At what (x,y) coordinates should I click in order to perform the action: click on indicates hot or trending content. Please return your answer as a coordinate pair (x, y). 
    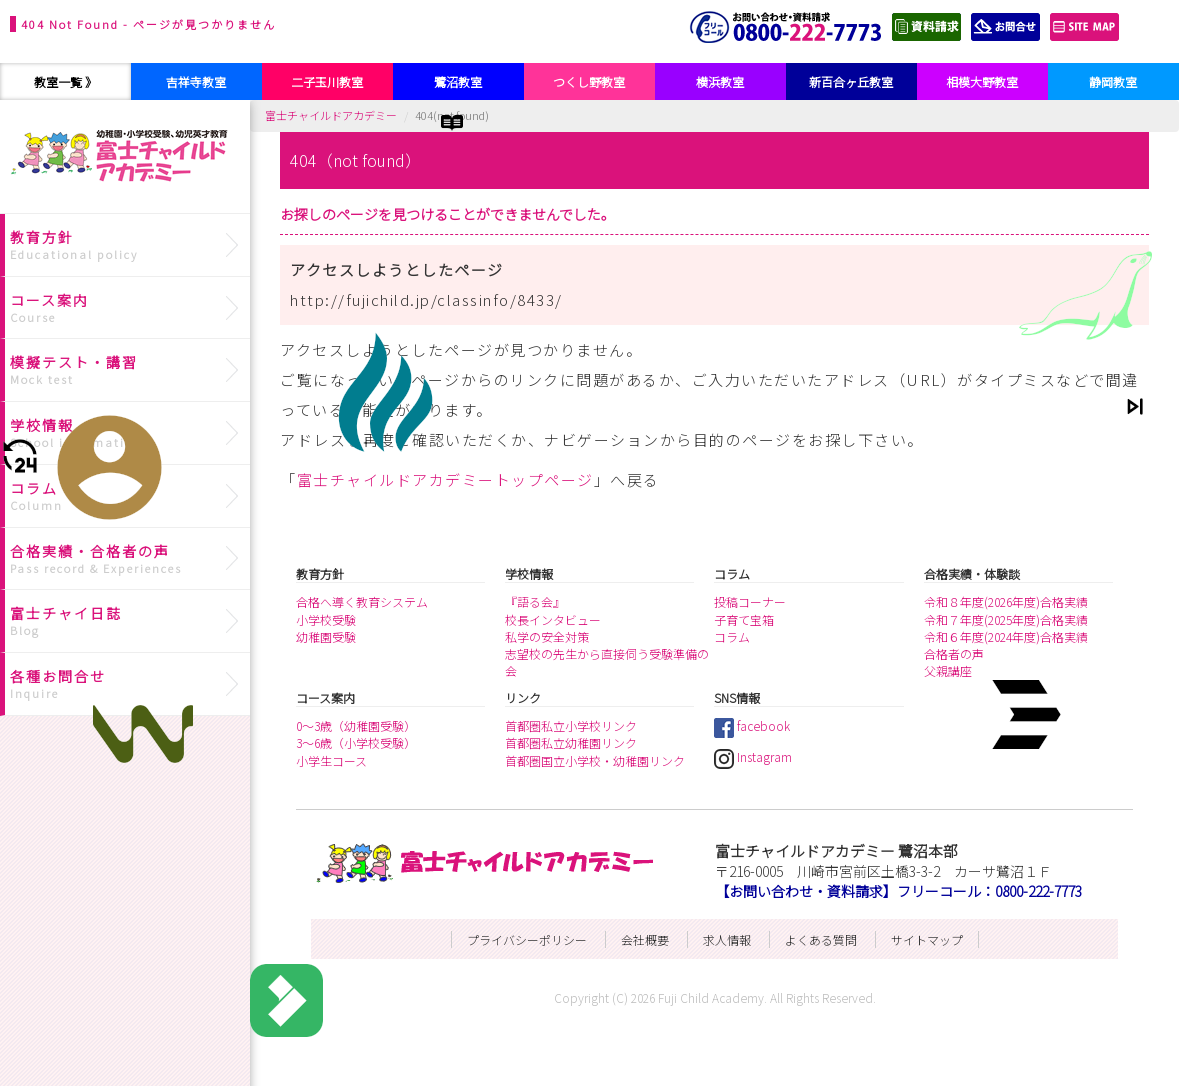
    Looking at the image, I should click on (387, 395).